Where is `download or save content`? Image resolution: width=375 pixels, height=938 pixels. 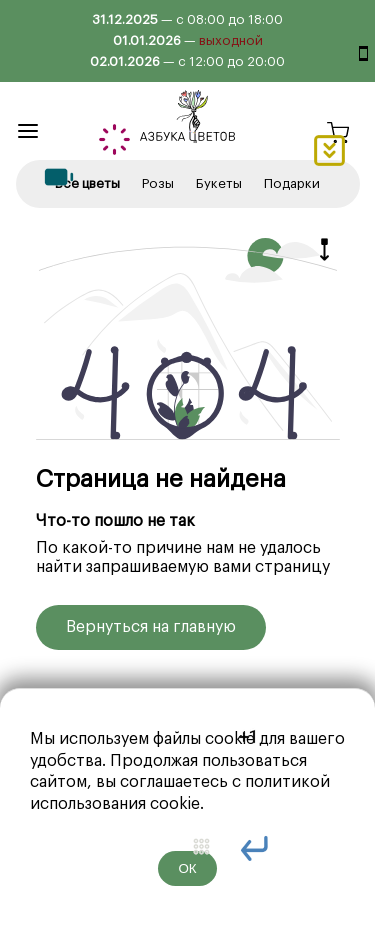
download or save content is located at coordinates (324, 249).